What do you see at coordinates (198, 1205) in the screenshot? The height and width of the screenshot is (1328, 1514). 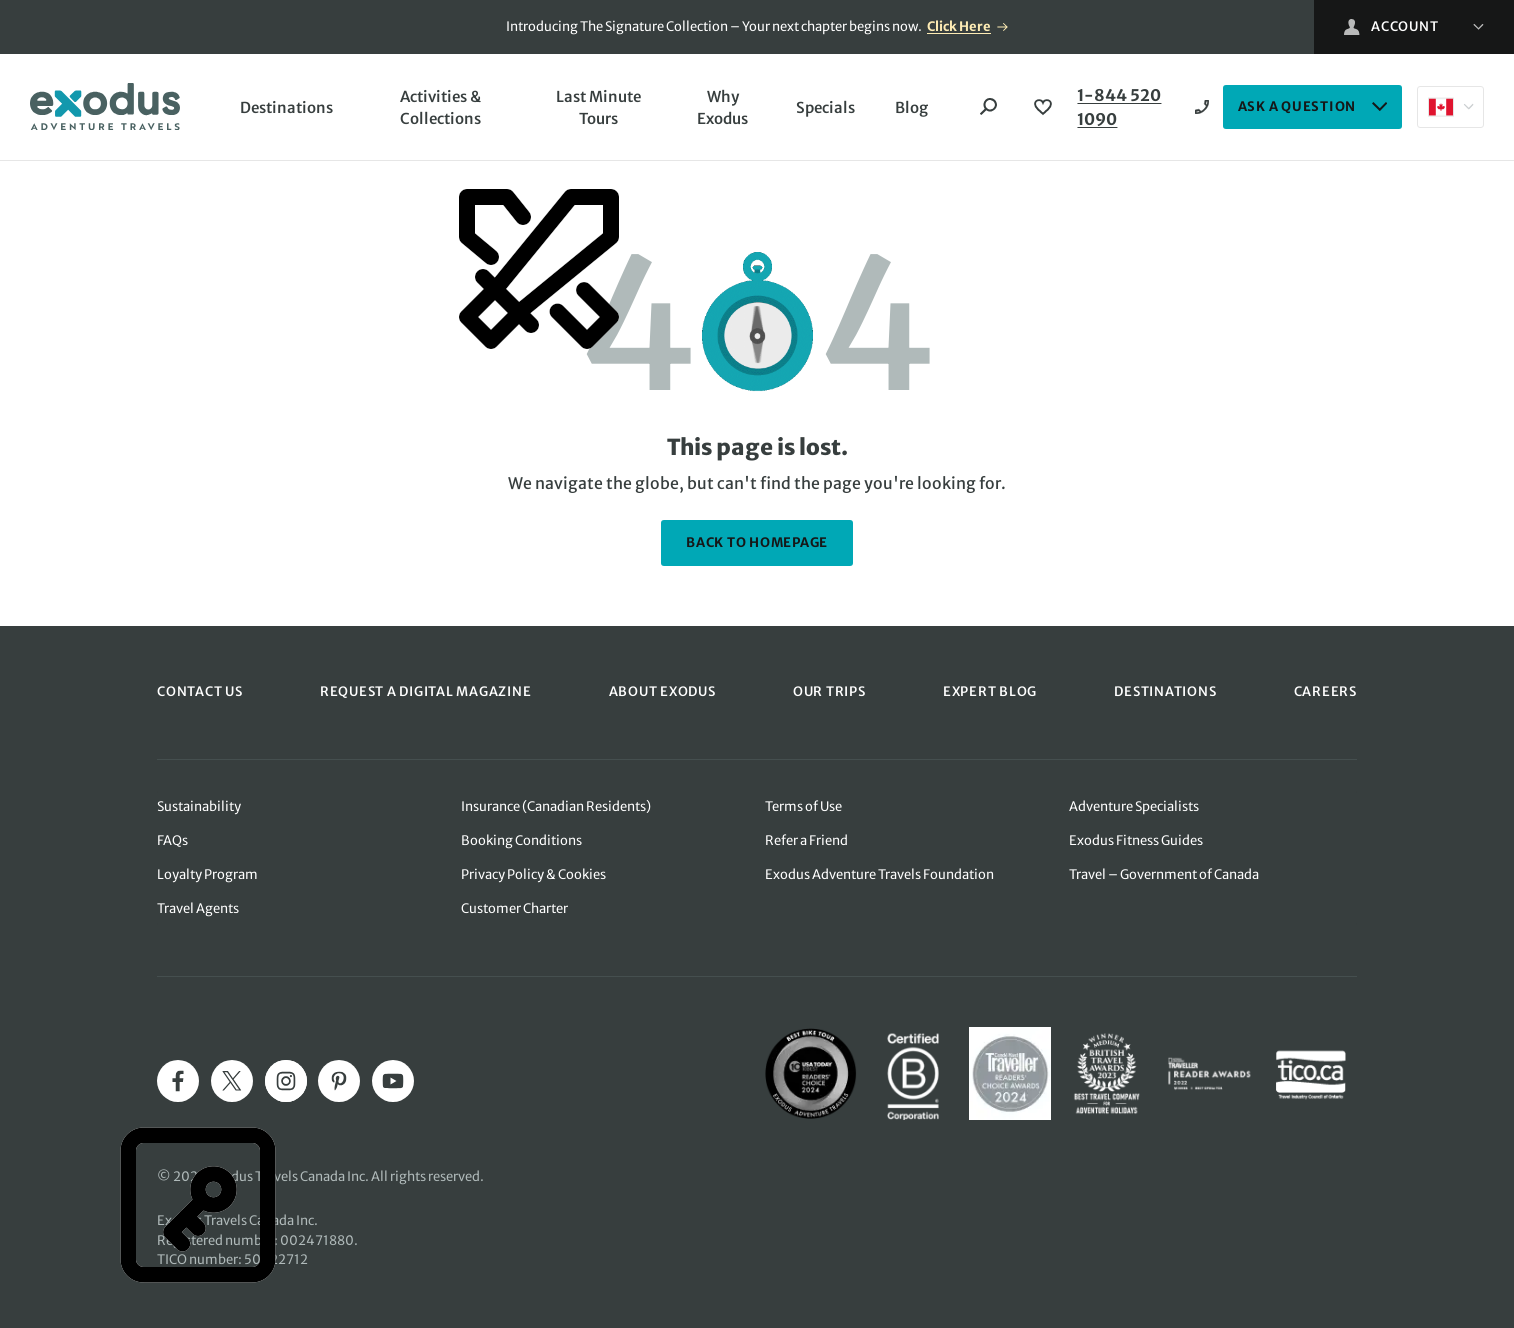 I see `access security or authentication settings` at bounding box center [198, 1205].